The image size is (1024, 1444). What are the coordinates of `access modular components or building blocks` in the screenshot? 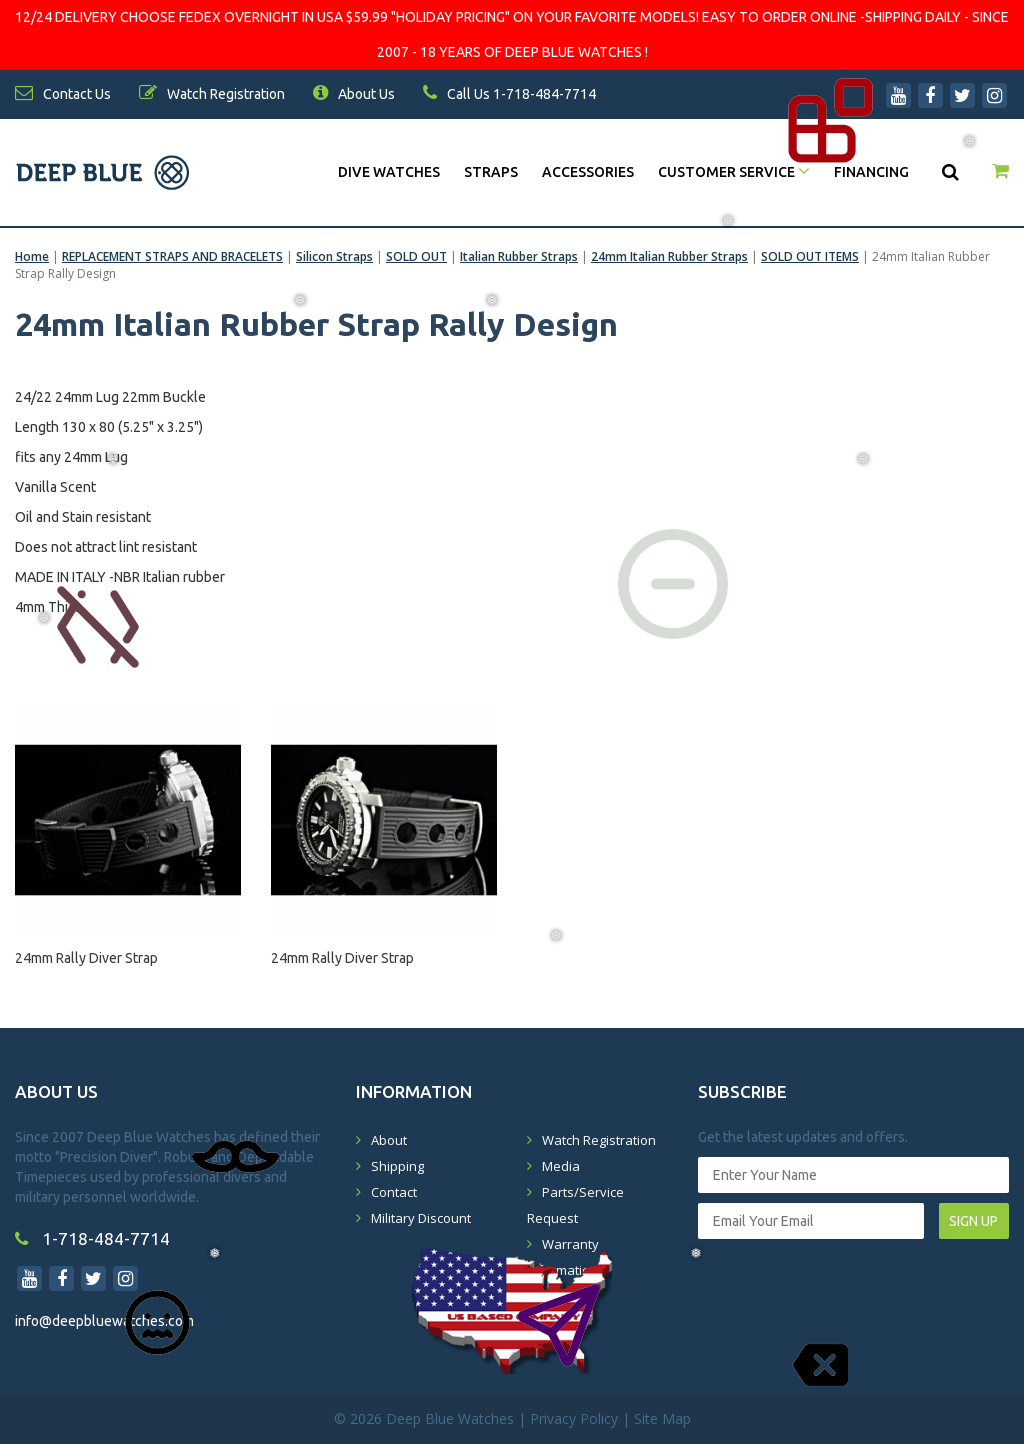 It's located at (830, 120).